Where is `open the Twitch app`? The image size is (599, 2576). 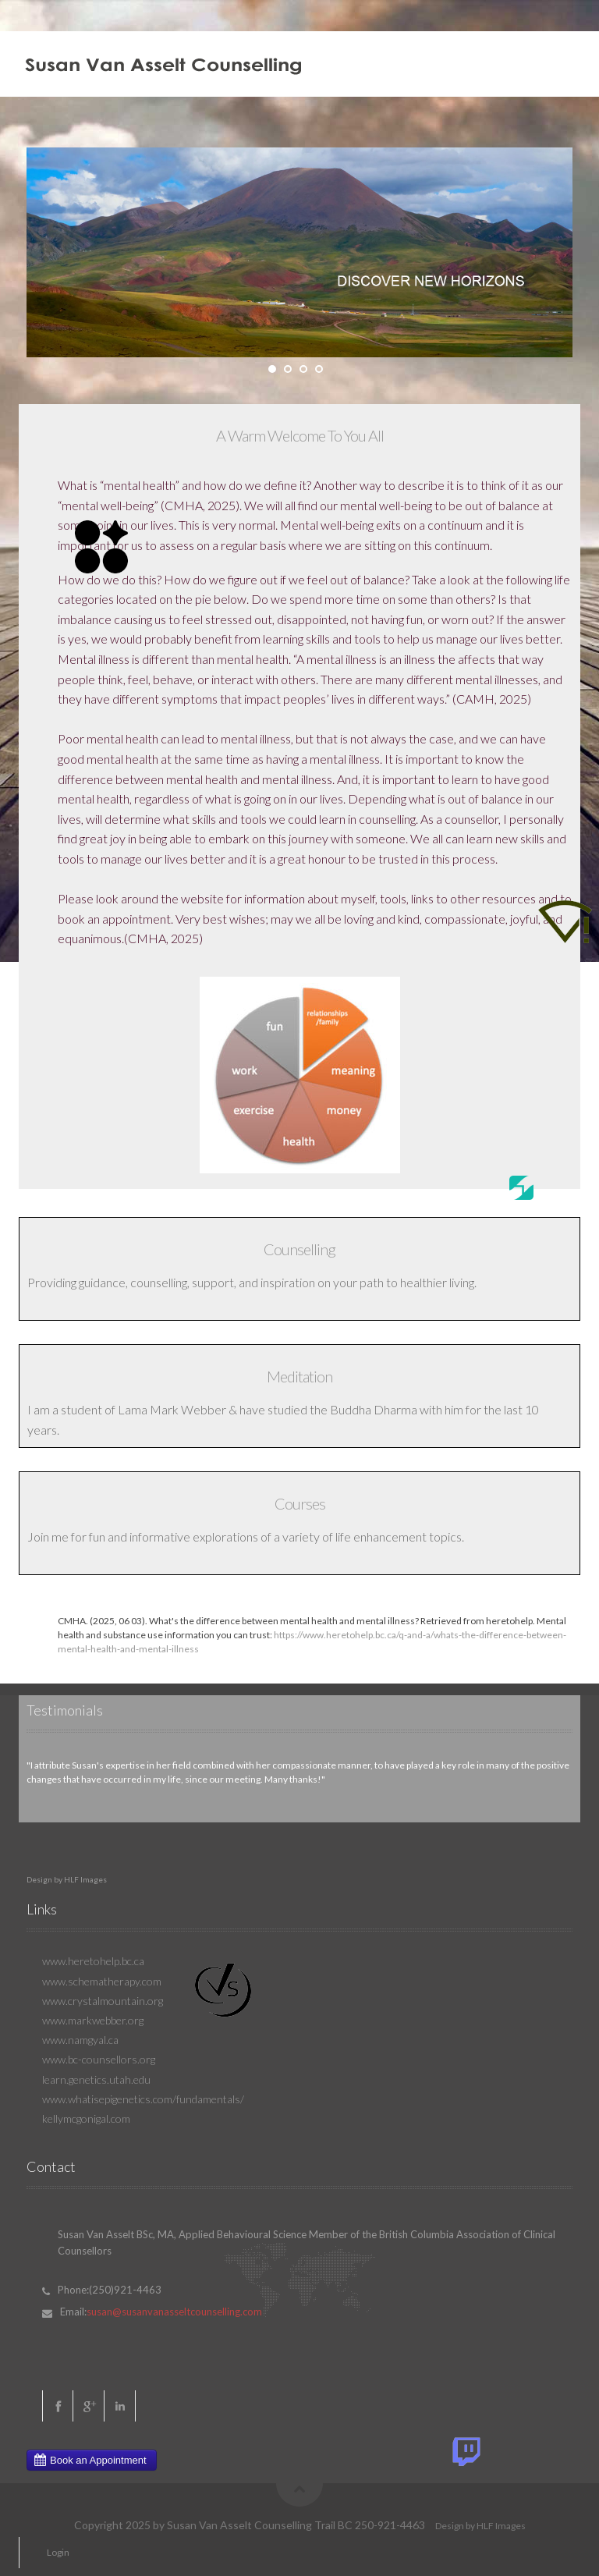
open the Twitch app is located at coordinates (466, 2451).